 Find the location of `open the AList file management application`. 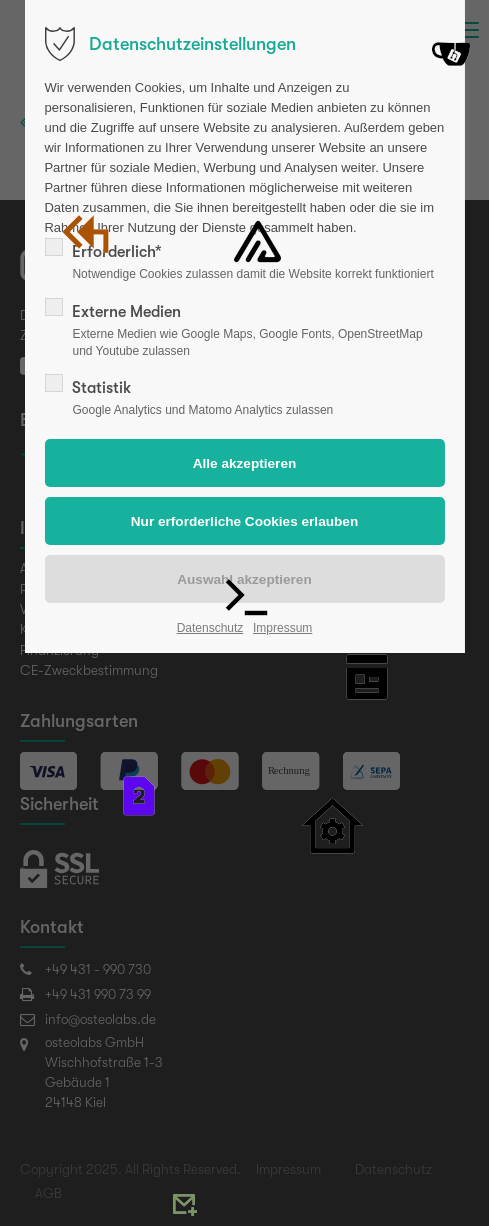

open the AList file management application is located at coordinates (257, 241).